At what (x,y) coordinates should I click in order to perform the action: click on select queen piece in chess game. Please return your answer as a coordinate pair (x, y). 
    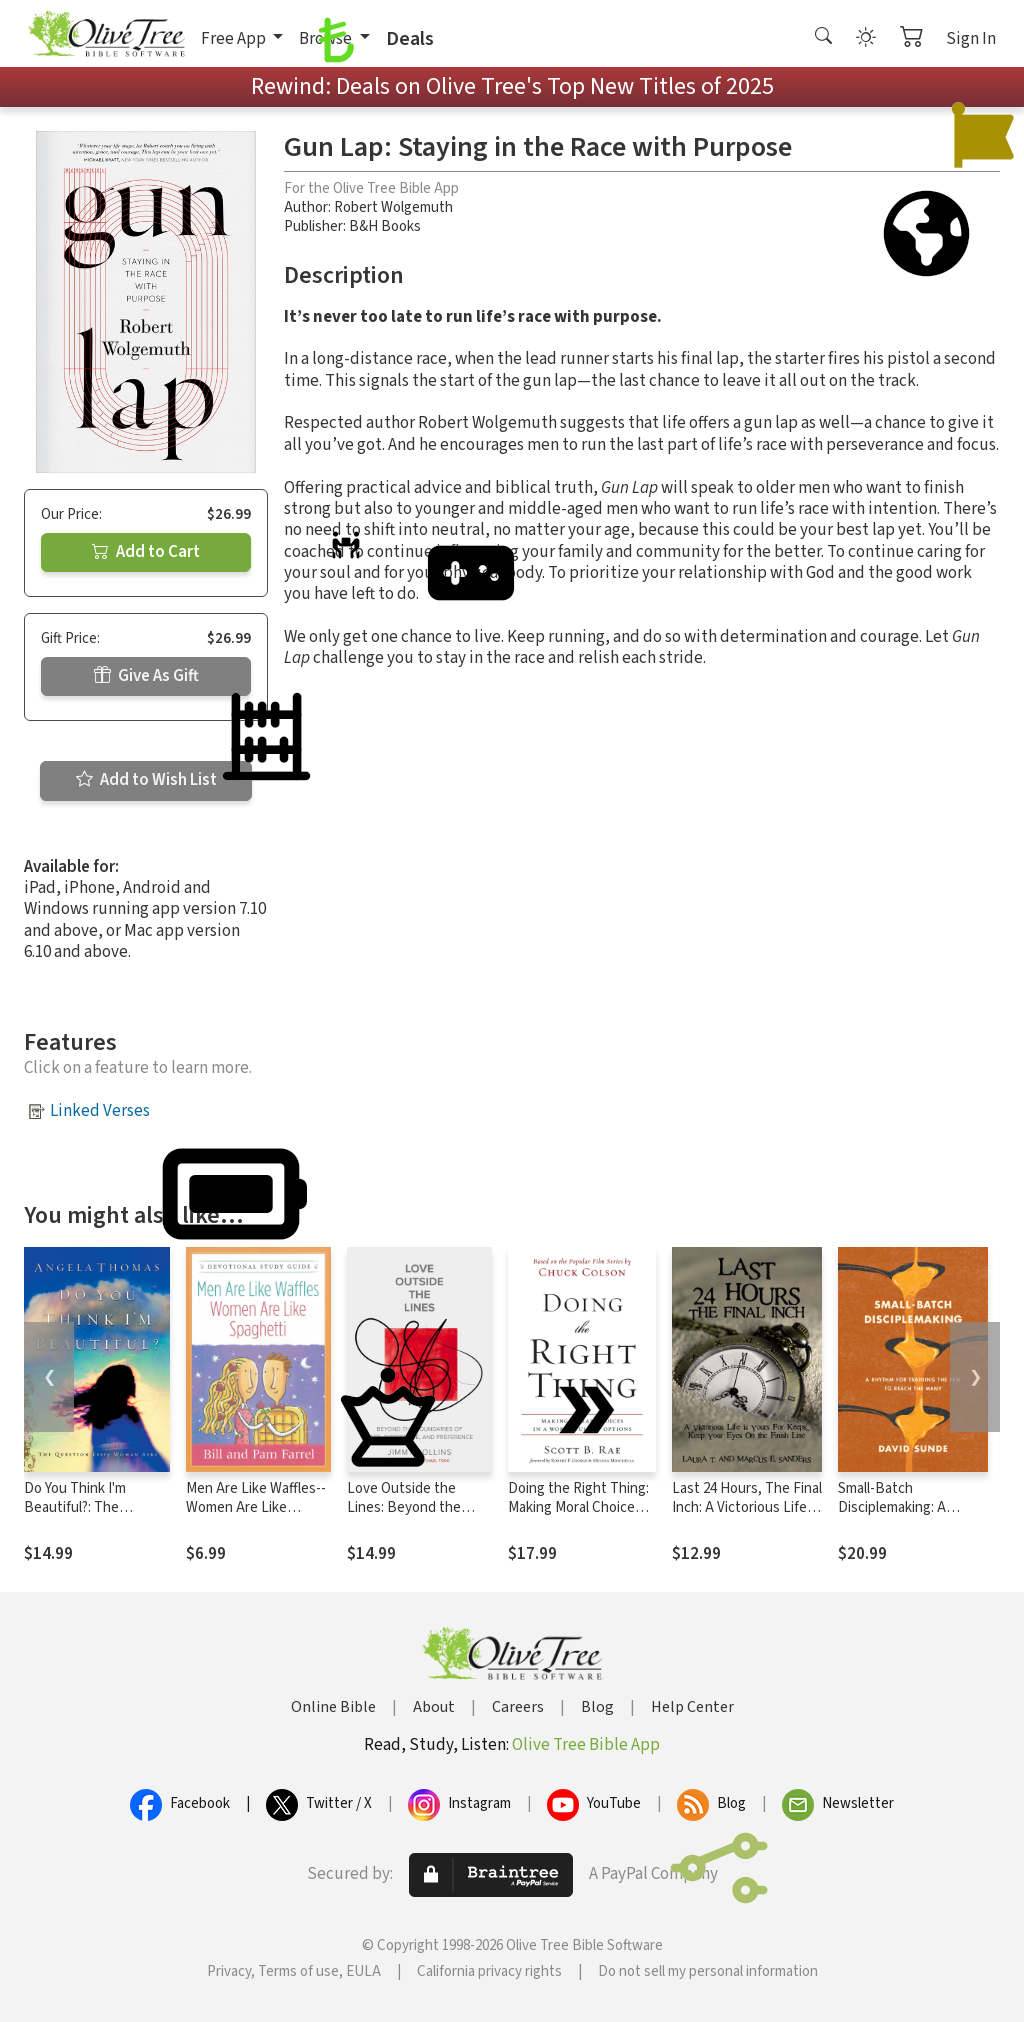
    Looking at the image, I should click on (388, 1418).